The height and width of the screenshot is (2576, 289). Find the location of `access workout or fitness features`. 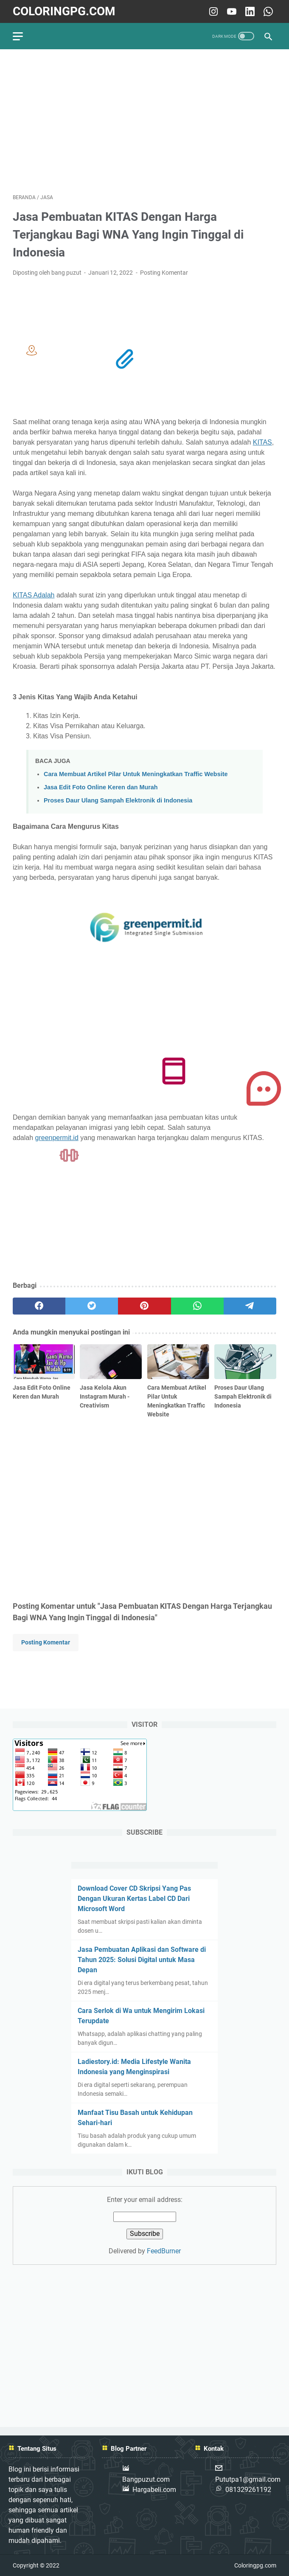

access workout or fitness features is located at coordinates (69, 1155).